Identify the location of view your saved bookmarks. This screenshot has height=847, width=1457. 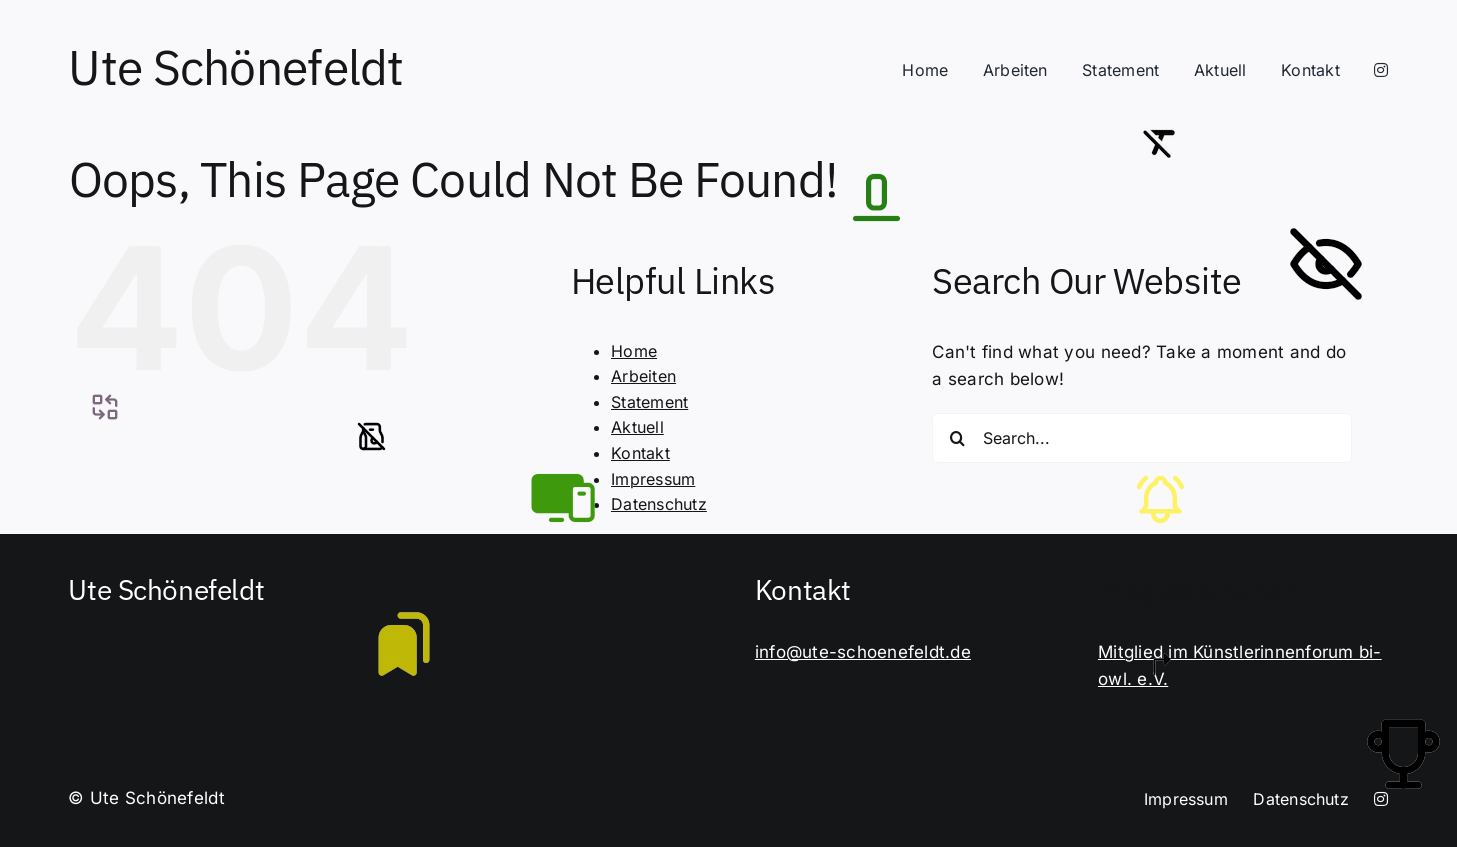
(404, 644).